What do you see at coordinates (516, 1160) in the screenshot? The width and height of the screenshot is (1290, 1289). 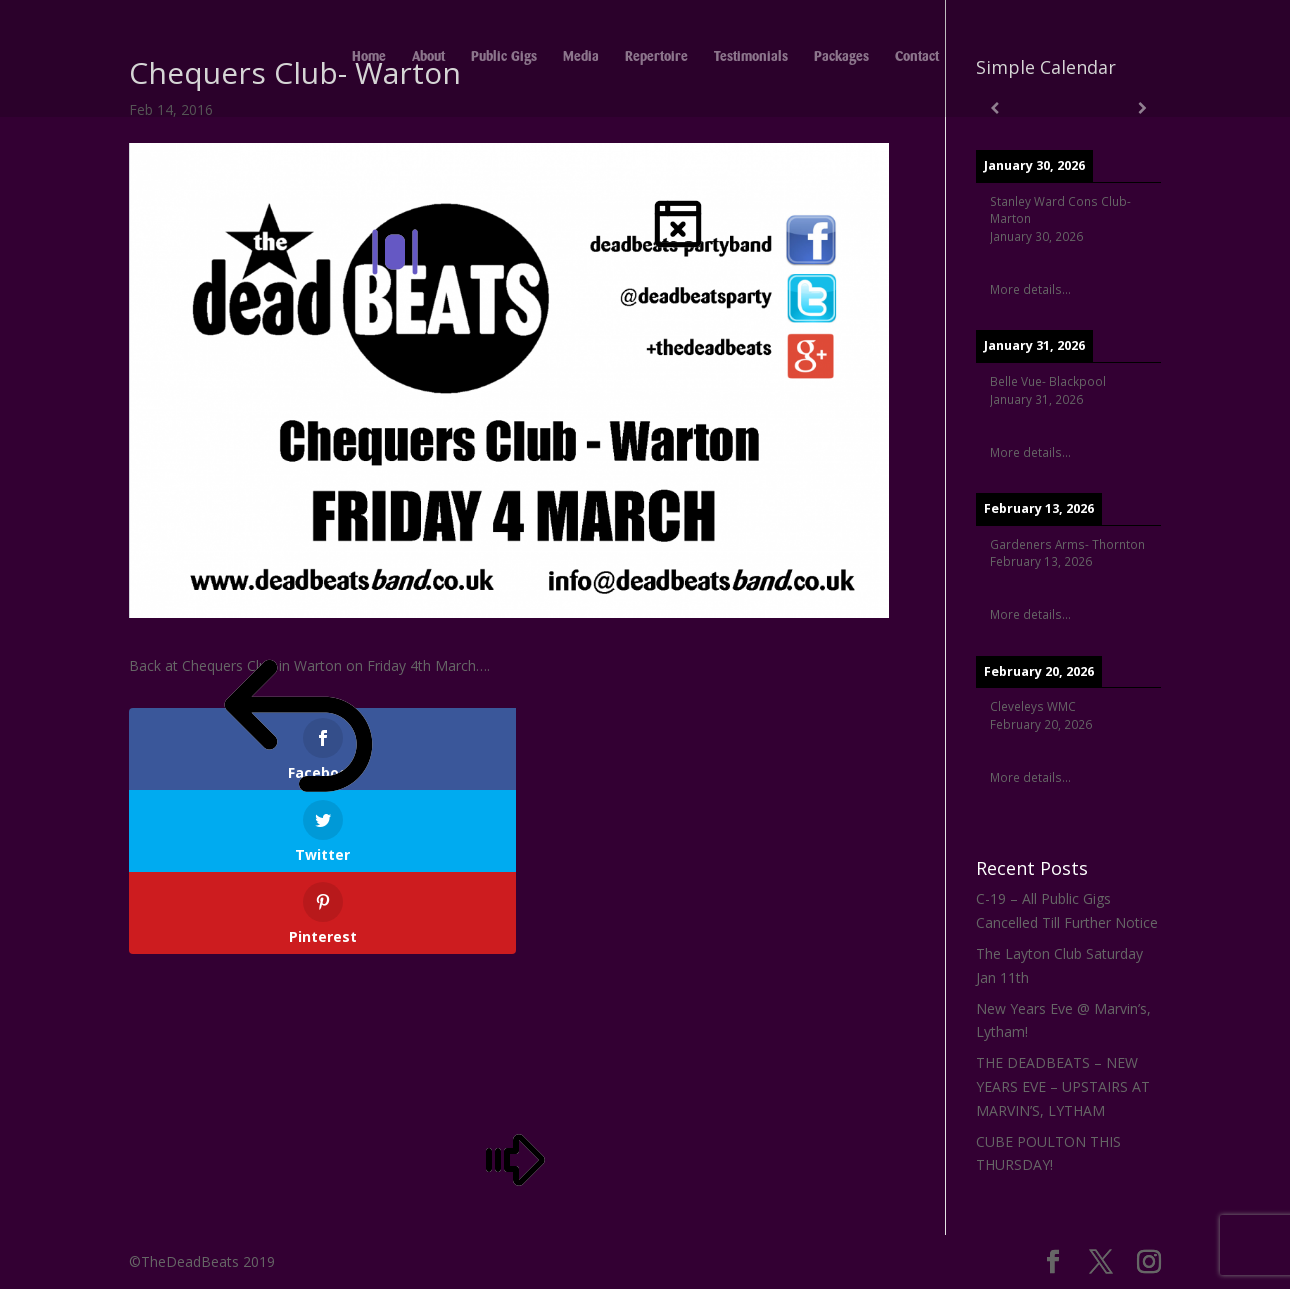 I see `skip forward or advance to next item` at bounding box center [516, 1160].